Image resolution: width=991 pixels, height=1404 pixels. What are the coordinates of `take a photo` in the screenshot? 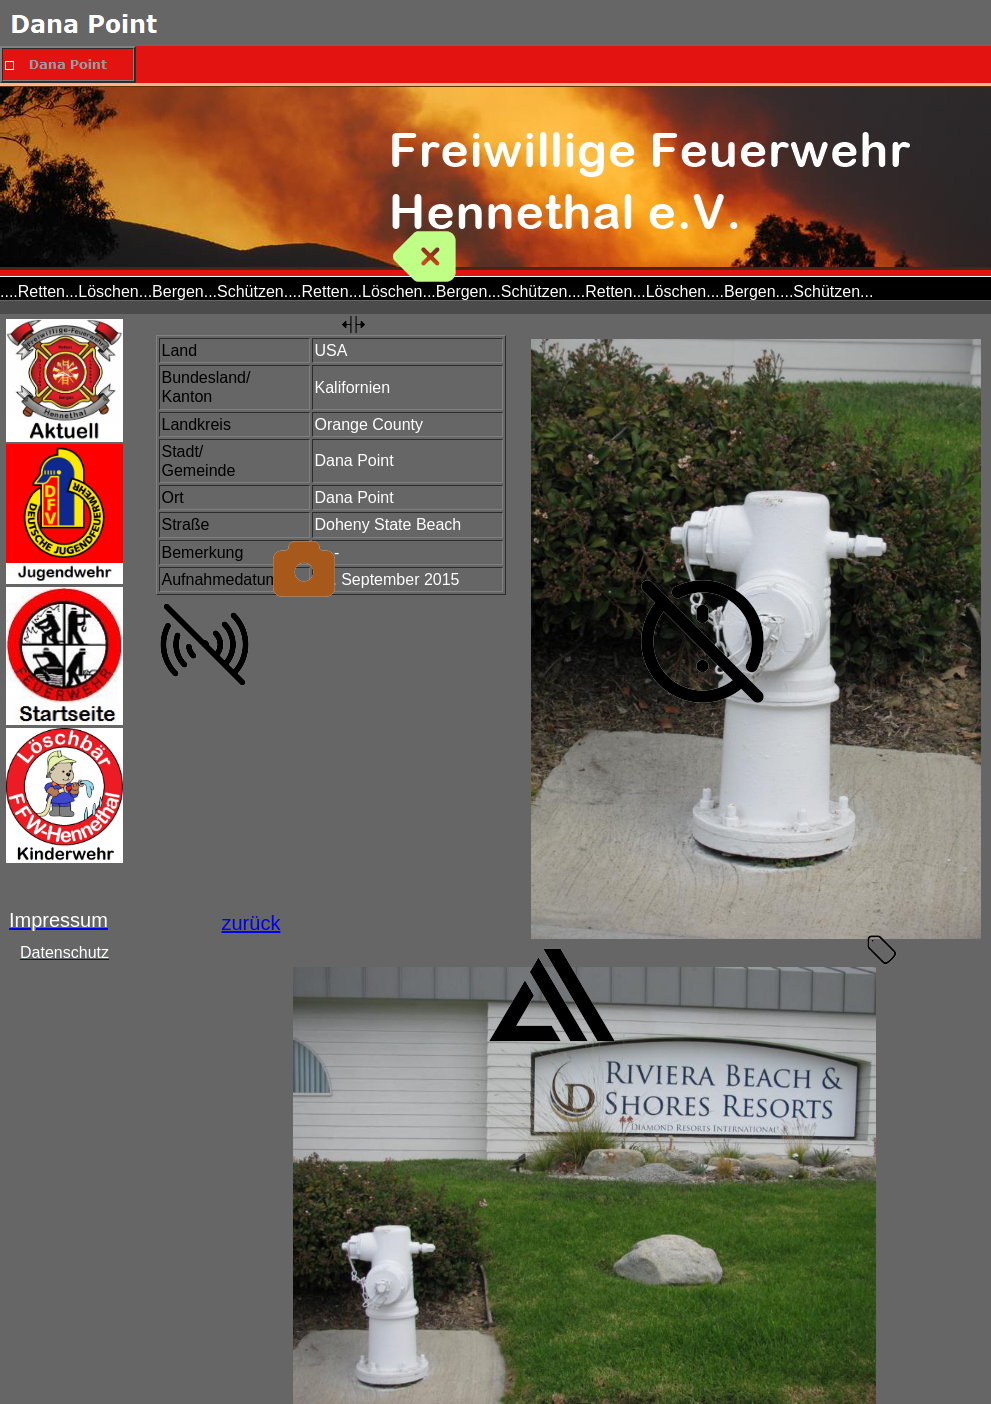 It's located at (304, 569).